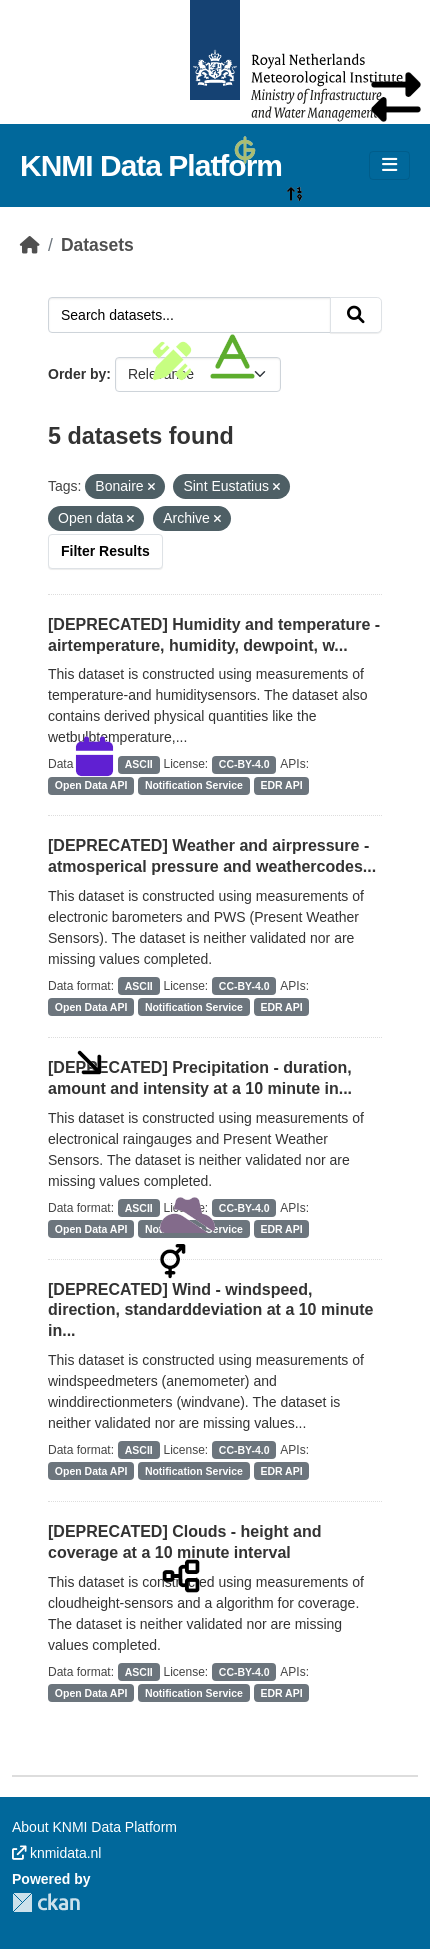 This screenshot has height=1949, width=430. I want to click on view hierarchical data structure, so click(183, 1576).